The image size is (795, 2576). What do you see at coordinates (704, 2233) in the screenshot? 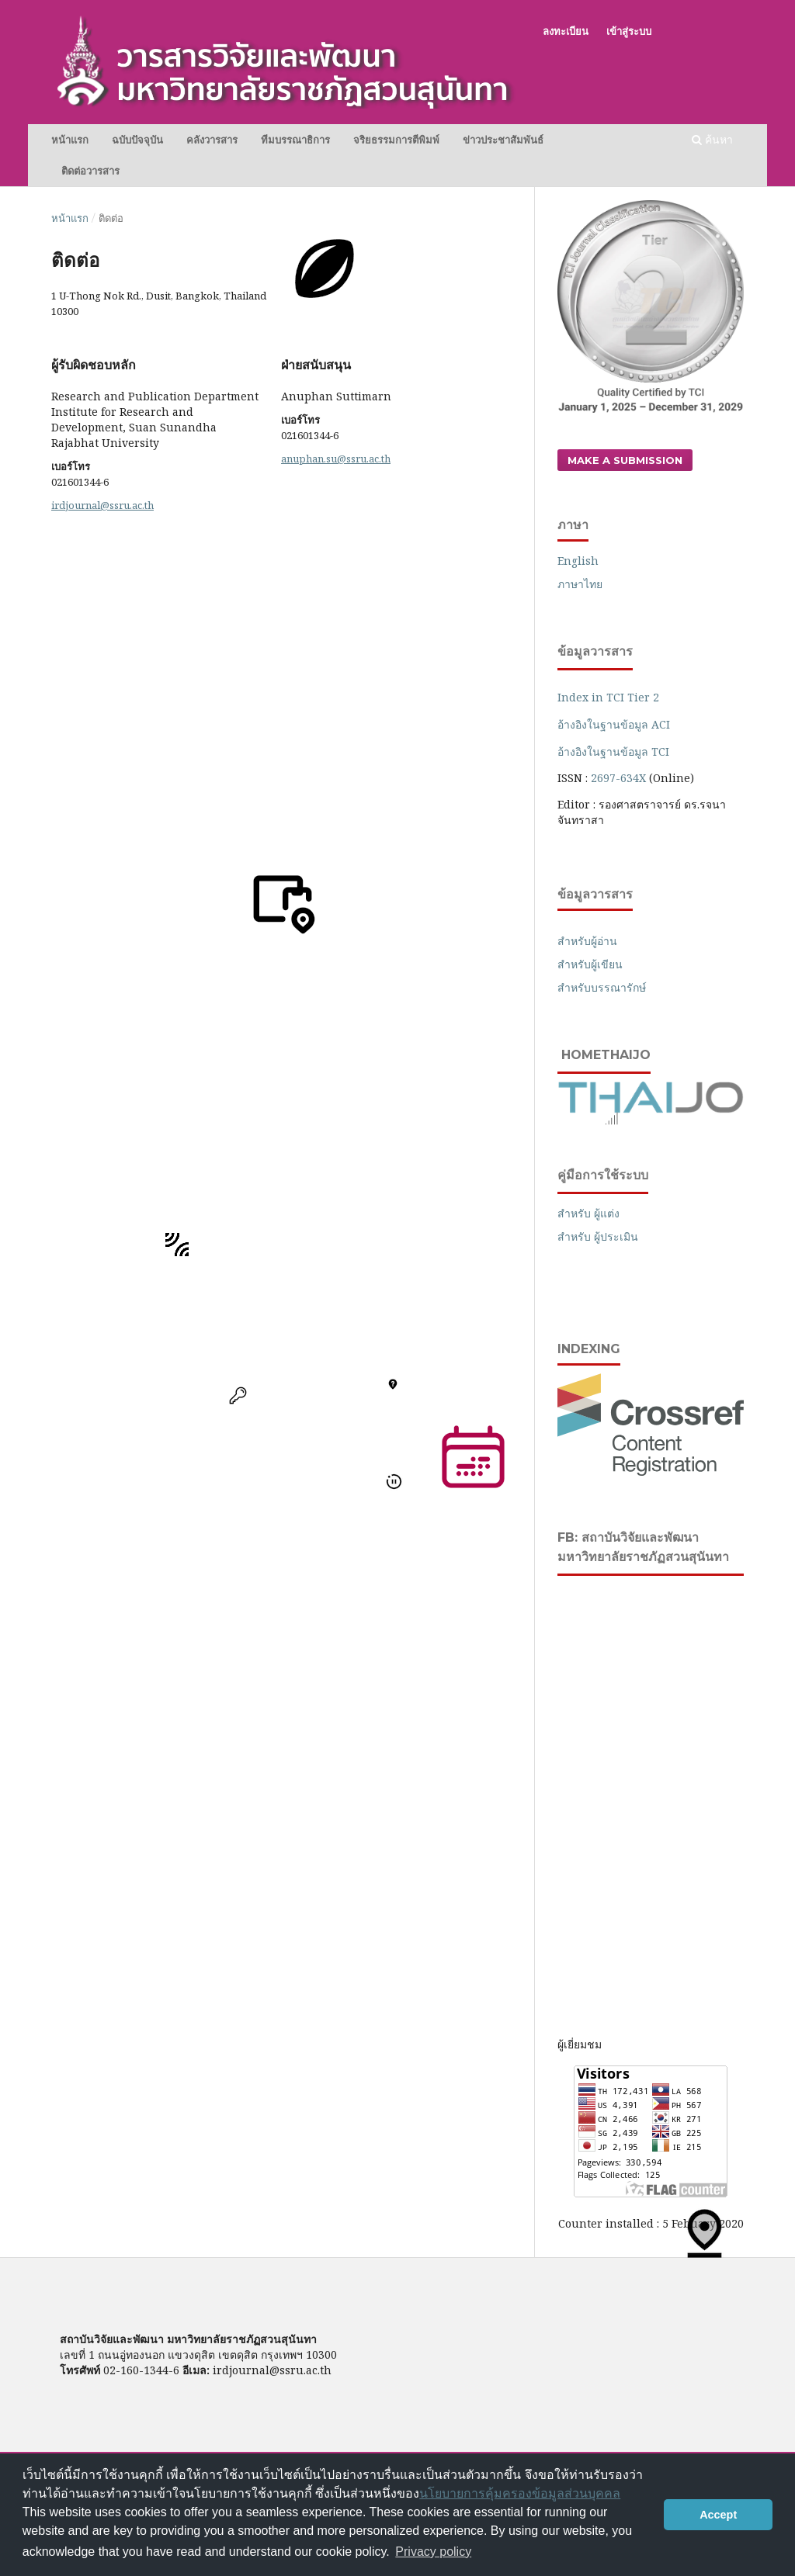
I see `drop a pin on the map` at bounding box center [704, 2233].